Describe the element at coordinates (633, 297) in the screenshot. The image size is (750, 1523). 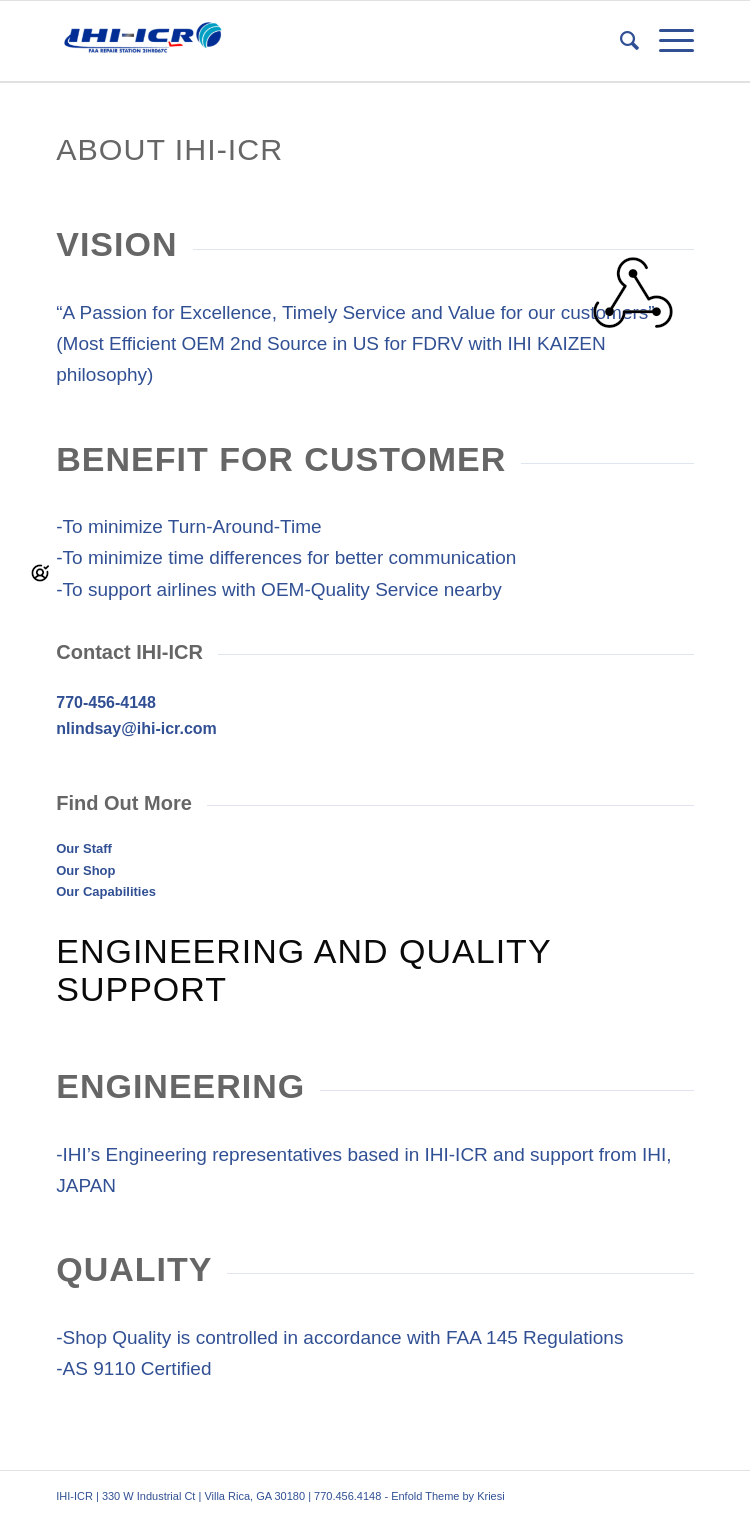
I see `configure webhook integrations` at that location.